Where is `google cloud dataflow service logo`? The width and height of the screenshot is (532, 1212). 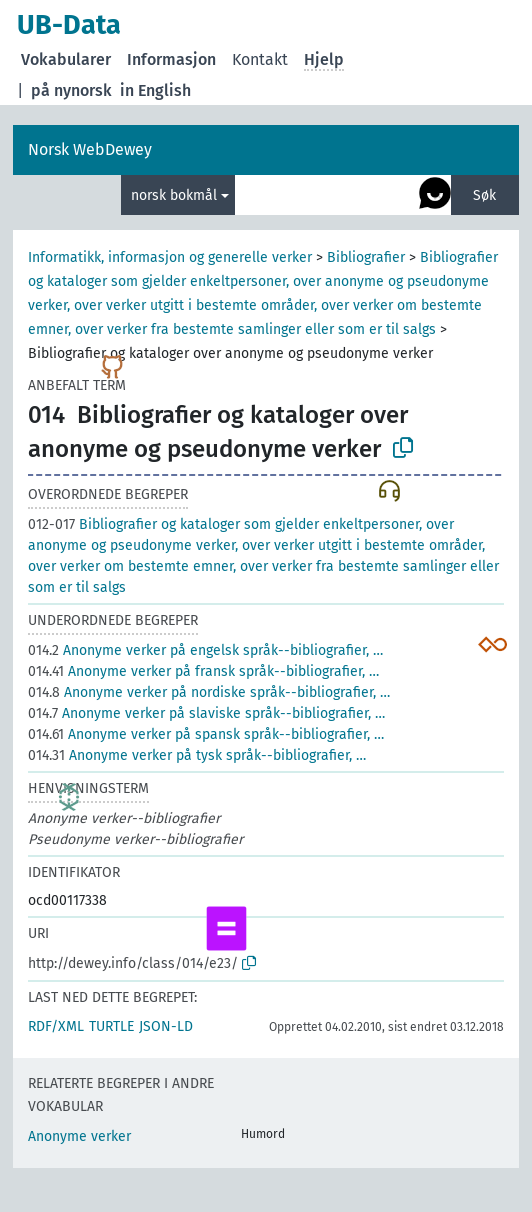
google cloud dataflow service logo is located at coordinates (69, 797).